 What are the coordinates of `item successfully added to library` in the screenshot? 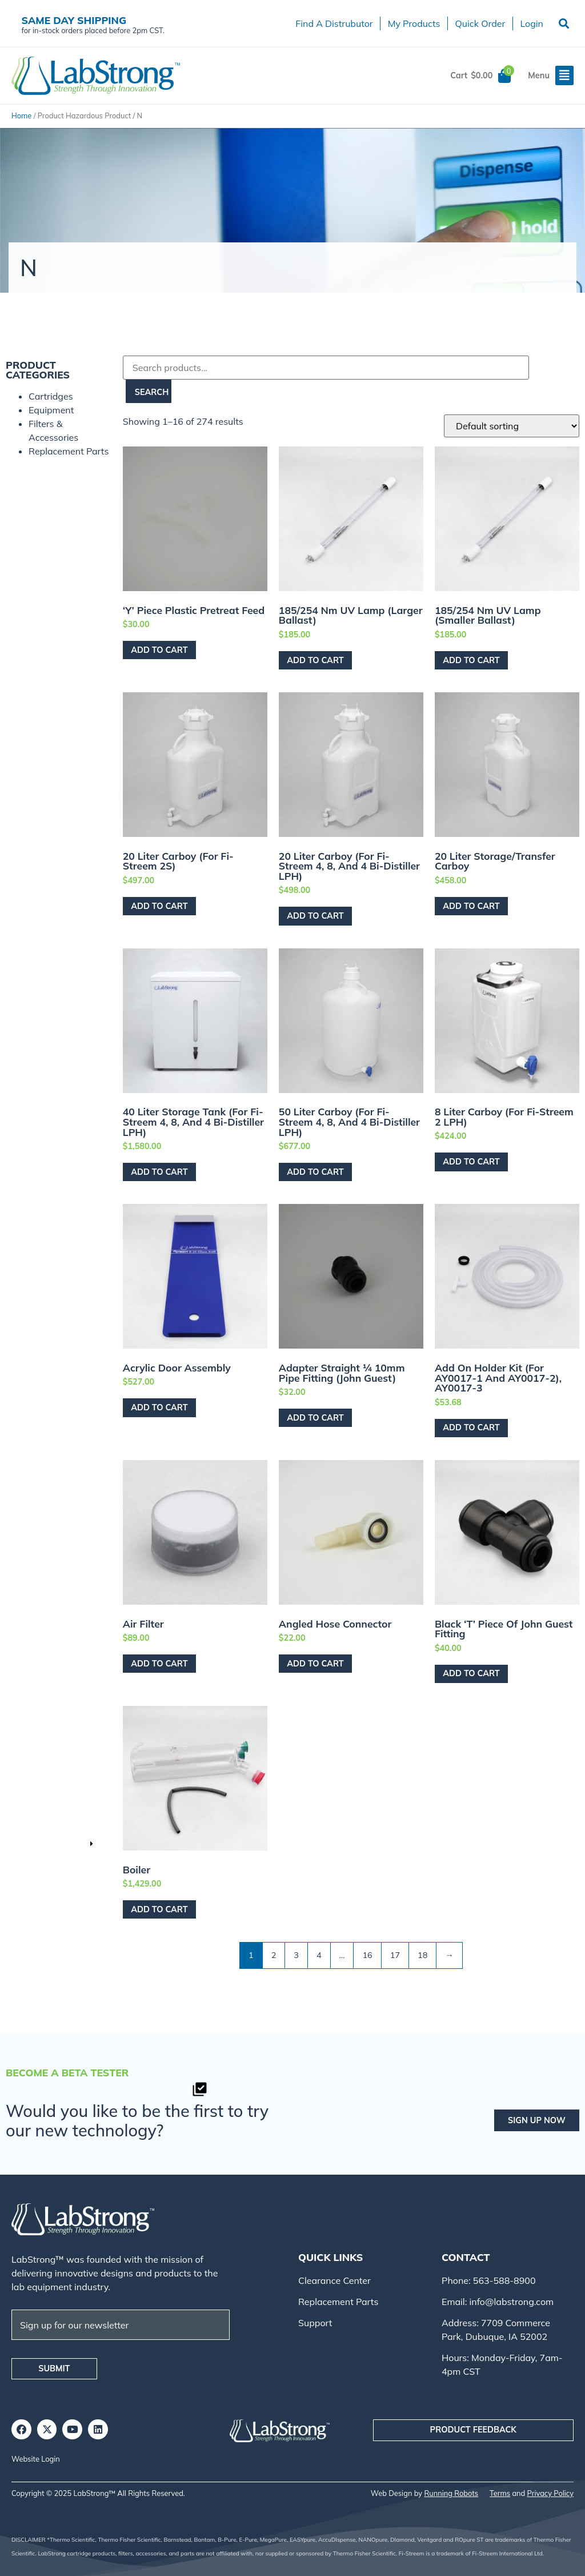 It's located at (199, 2089).